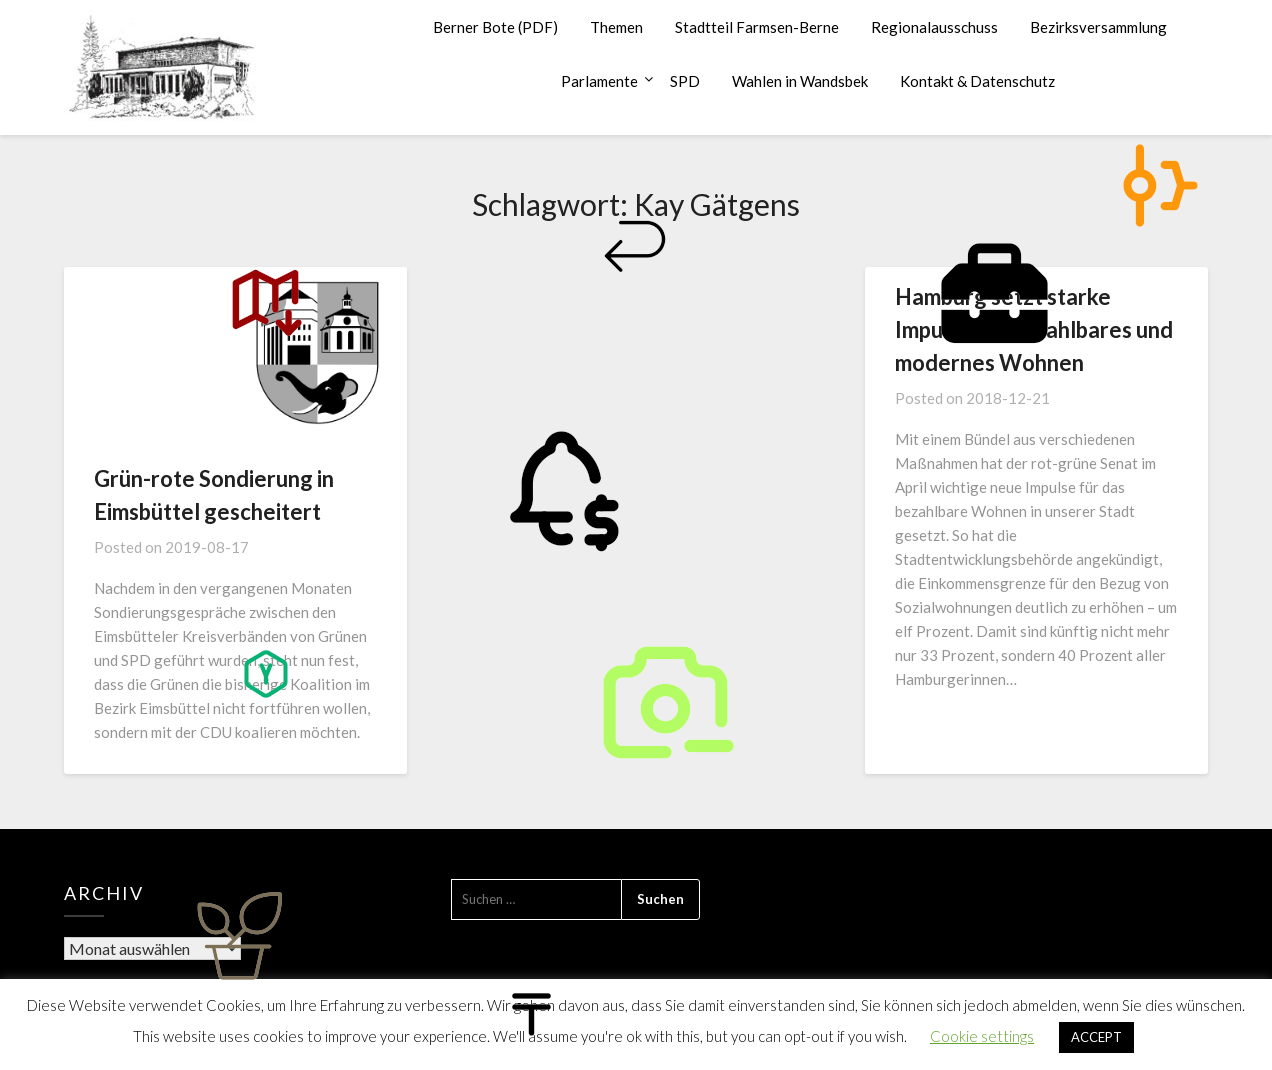  I want to click on undo or go back to previous state, so click(635, 244).